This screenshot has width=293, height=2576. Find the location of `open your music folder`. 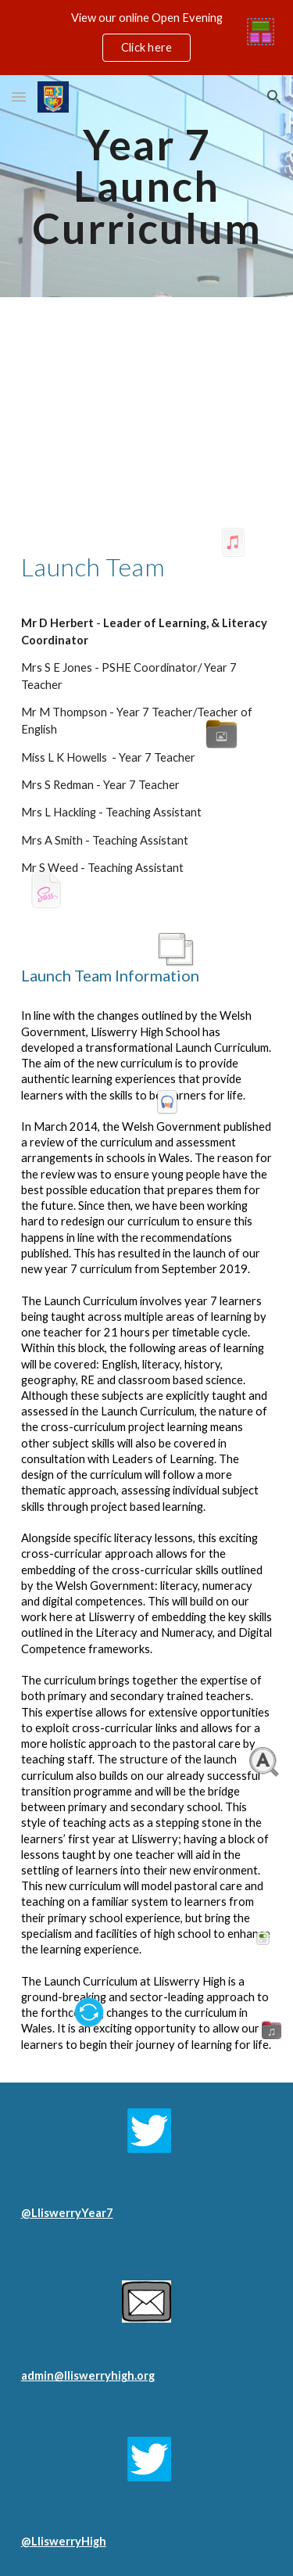

open your music folder is located at coordinates (271, 2029).